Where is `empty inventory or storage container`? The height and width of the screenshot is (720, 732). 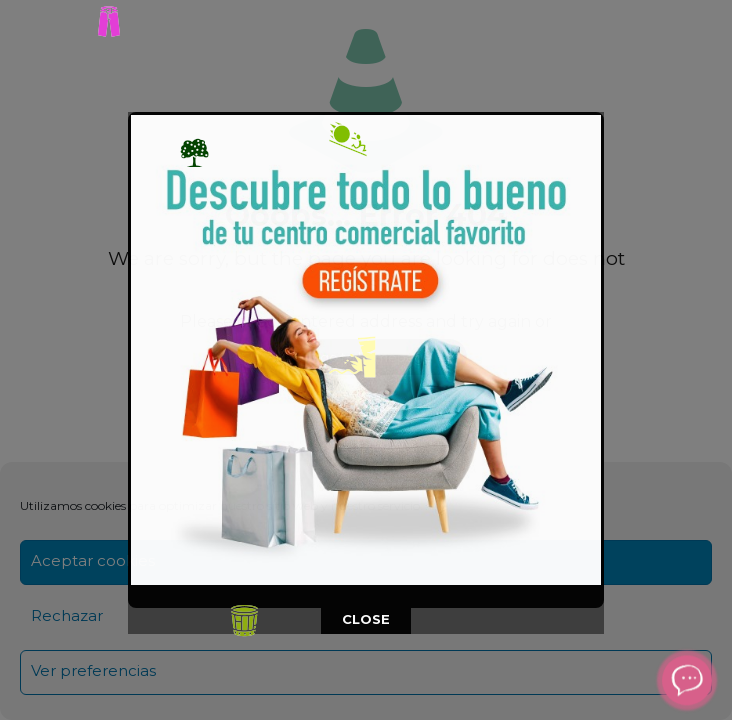
empty inventory or storage container is located at coordinates (244, 615).